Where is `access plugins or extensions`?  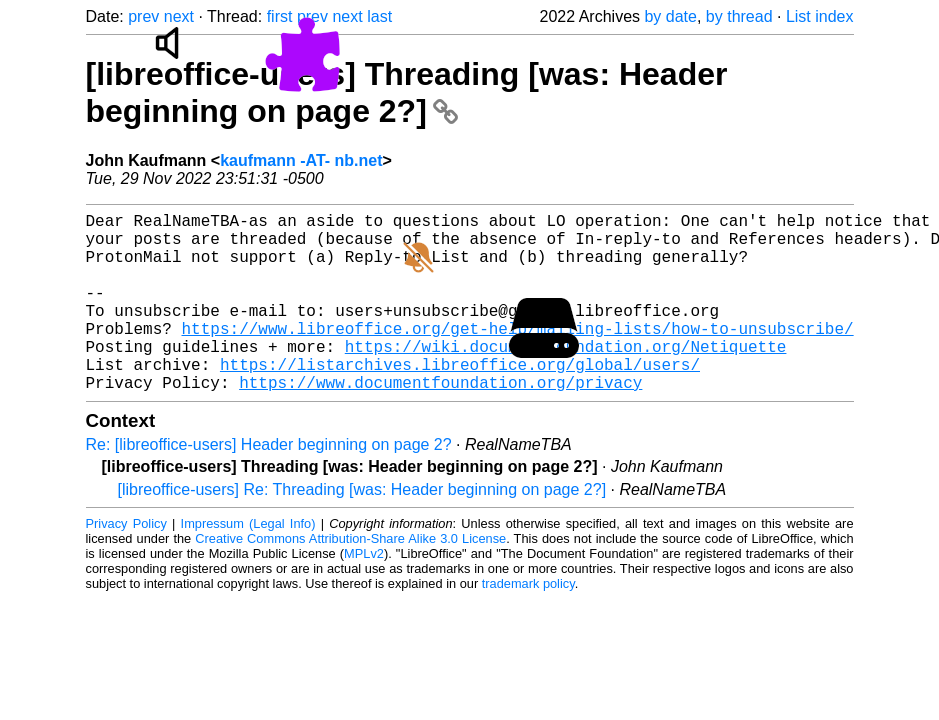 access plugins or extensions is located at coordinates (304, 56).